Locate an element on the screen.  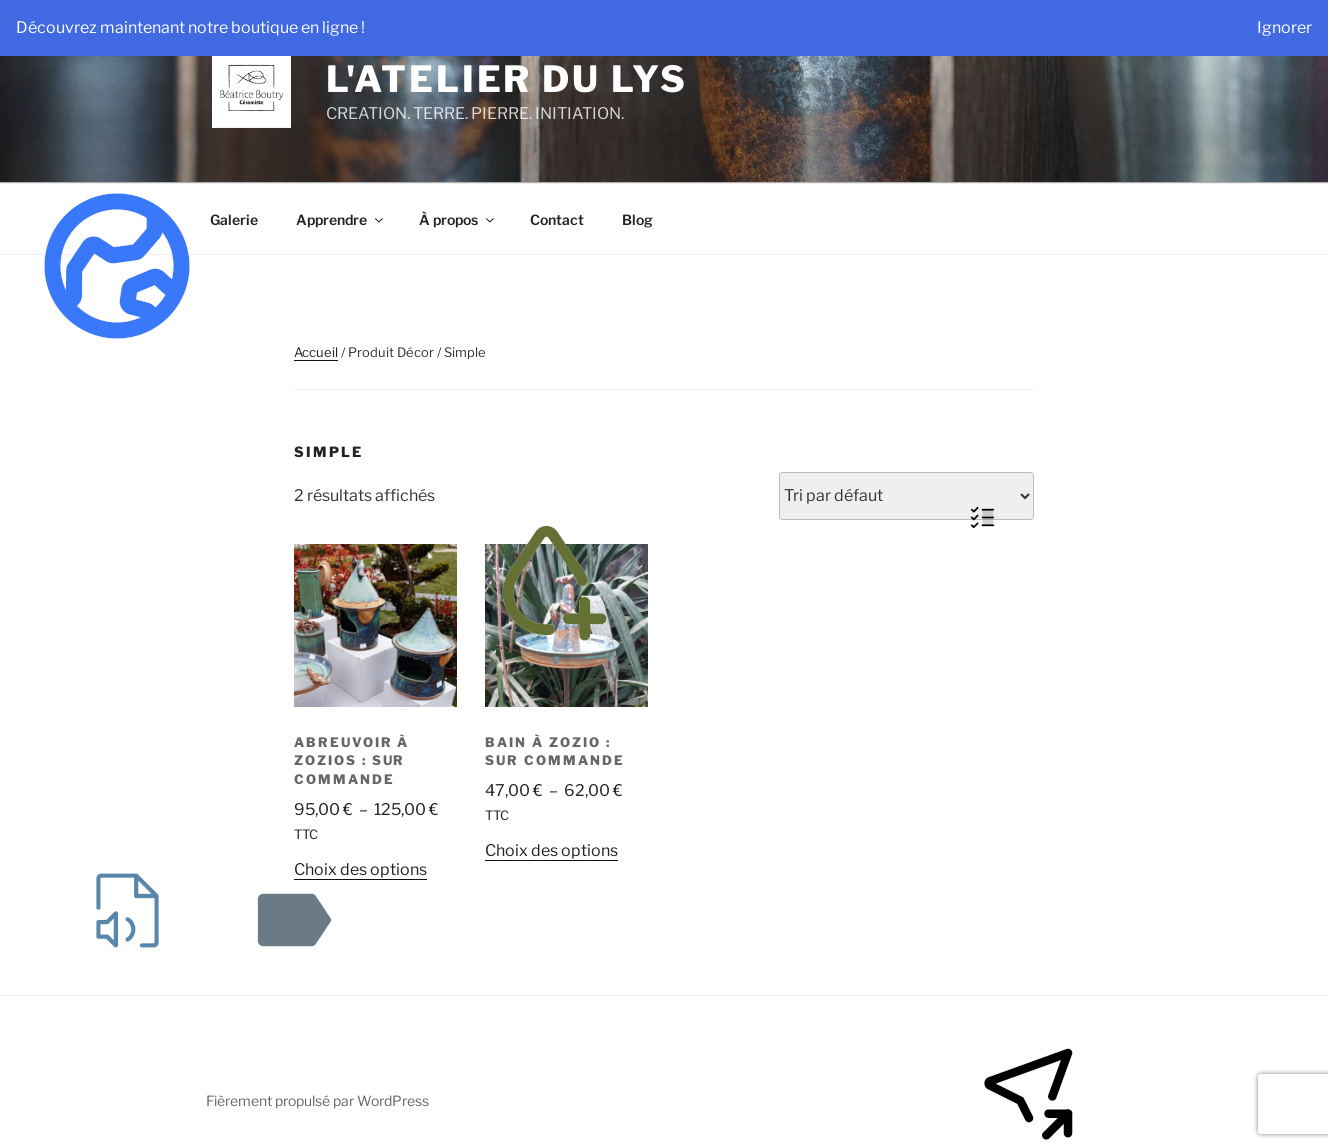
open an audio file is located at coordinates (127, 910).